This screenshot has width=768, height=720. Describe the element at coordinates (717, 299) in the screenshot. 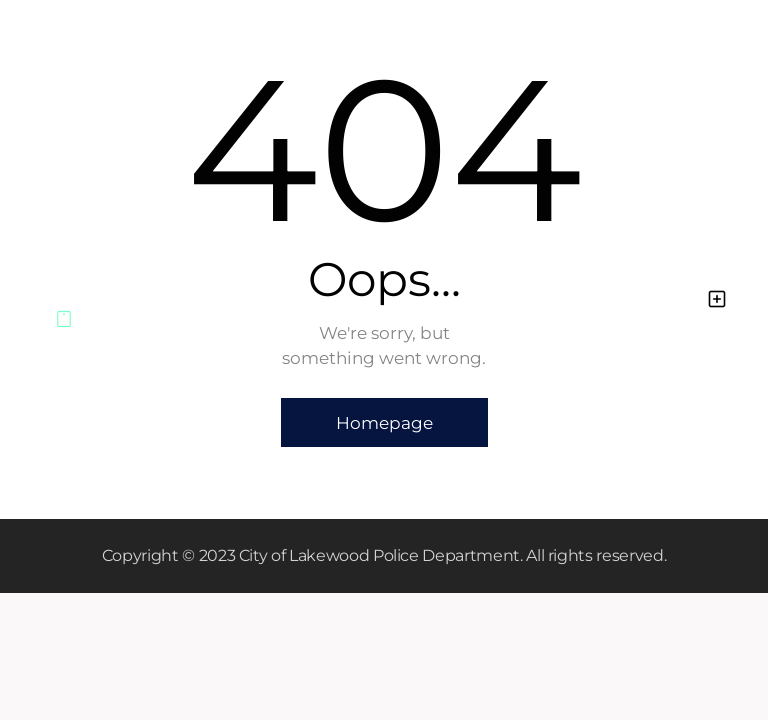

I see `add a new item` at that location.